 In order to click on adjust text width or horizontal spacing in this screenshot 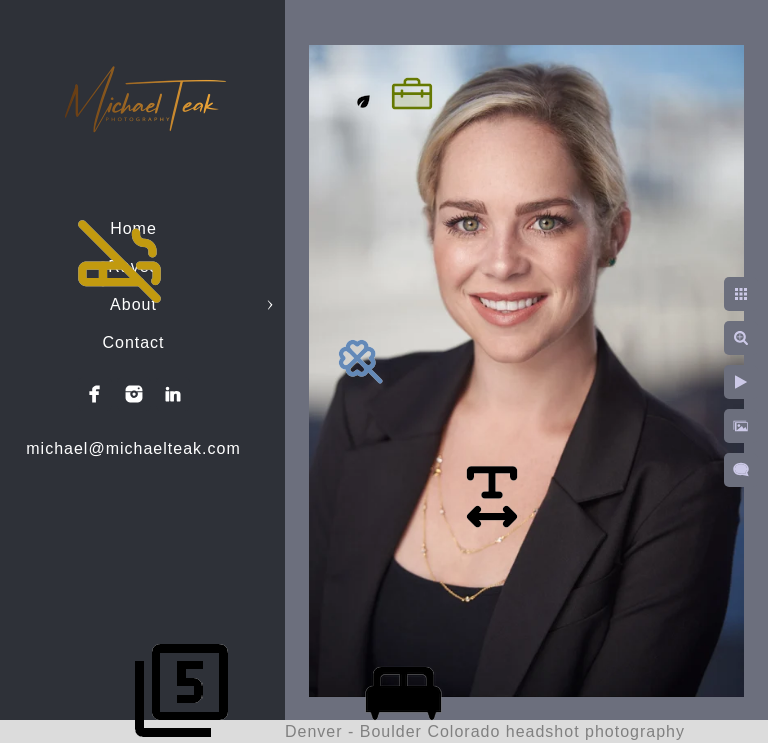, I will do `click(492, 495)`.